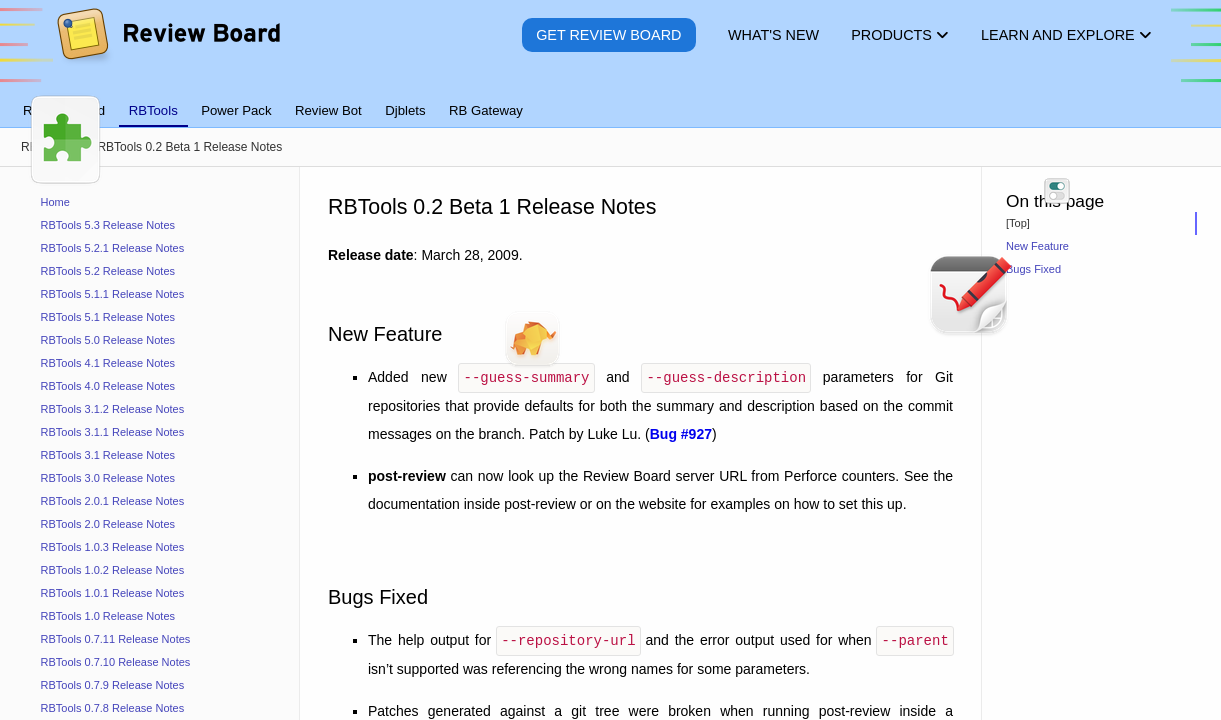 The height and width of the screenshot is (720, 1221). What do you see at coordinates (65, 139) in the screenshot?
I see `browser extension or add-on installer file` at bounding box center [65, 139].